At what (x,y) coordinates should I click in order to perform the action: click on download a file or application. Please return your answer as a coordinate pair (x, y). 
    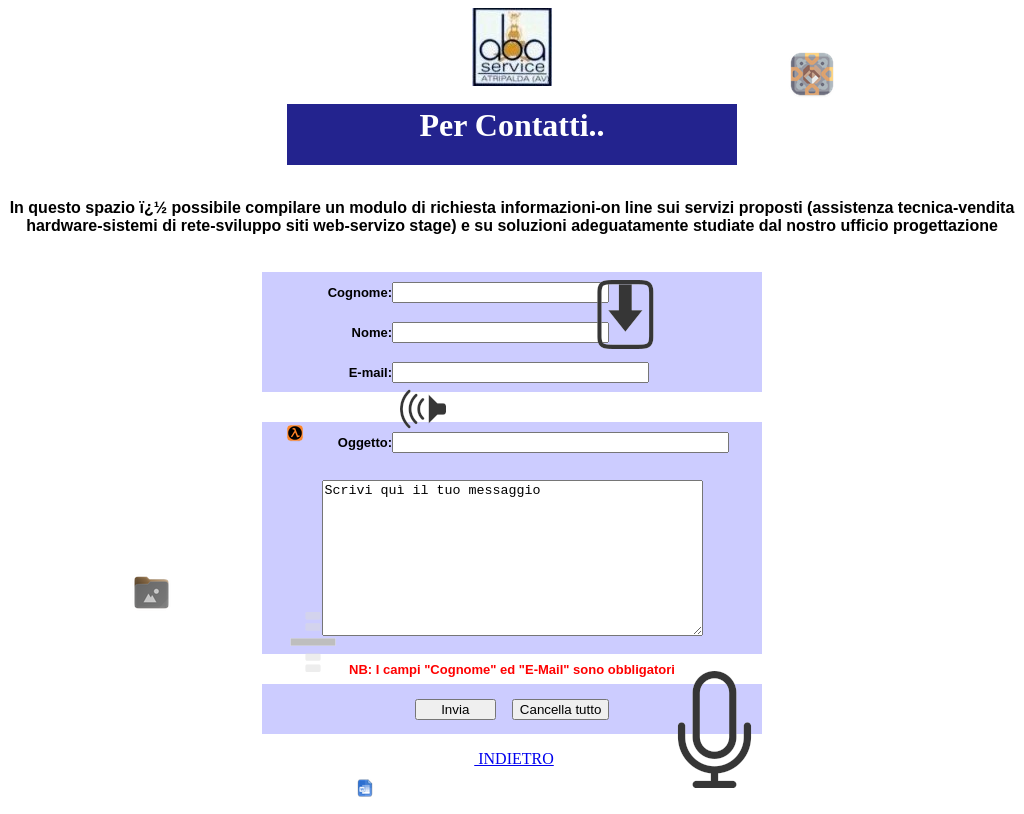
    Looking at the image, I should click on (627, 314).